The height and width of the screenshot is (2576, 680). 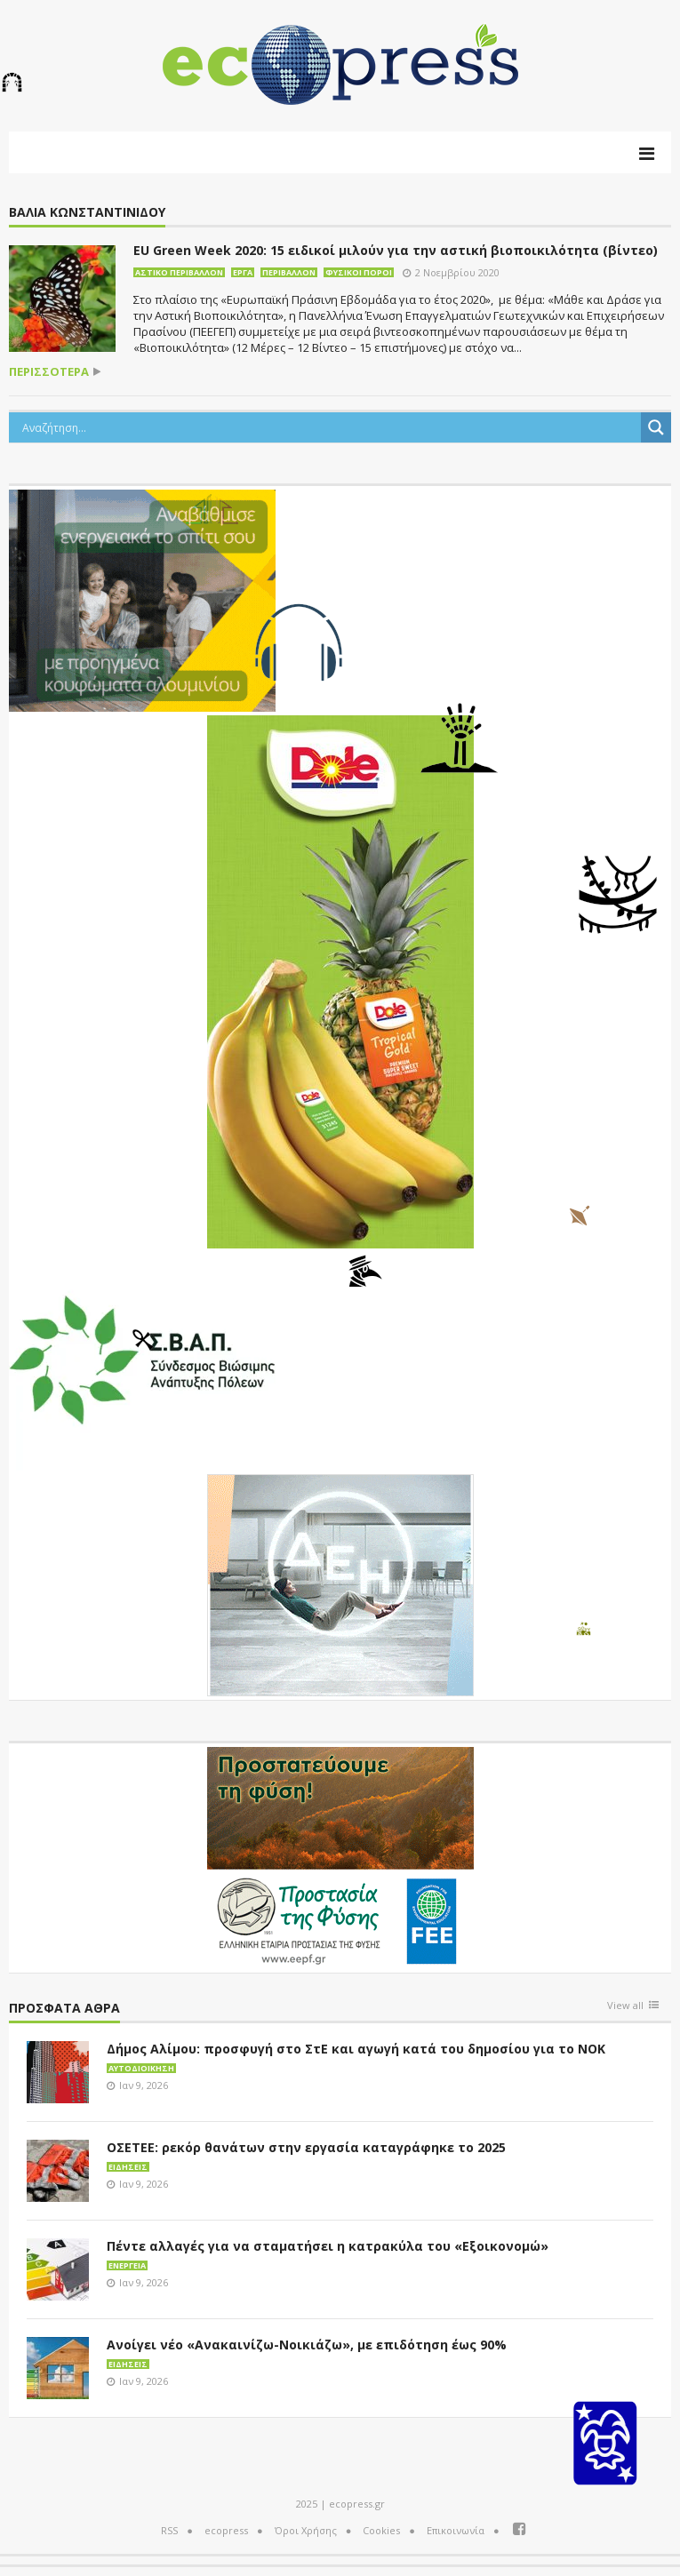 I want to click on summon or raise undead units, so click(x=460, y=734).